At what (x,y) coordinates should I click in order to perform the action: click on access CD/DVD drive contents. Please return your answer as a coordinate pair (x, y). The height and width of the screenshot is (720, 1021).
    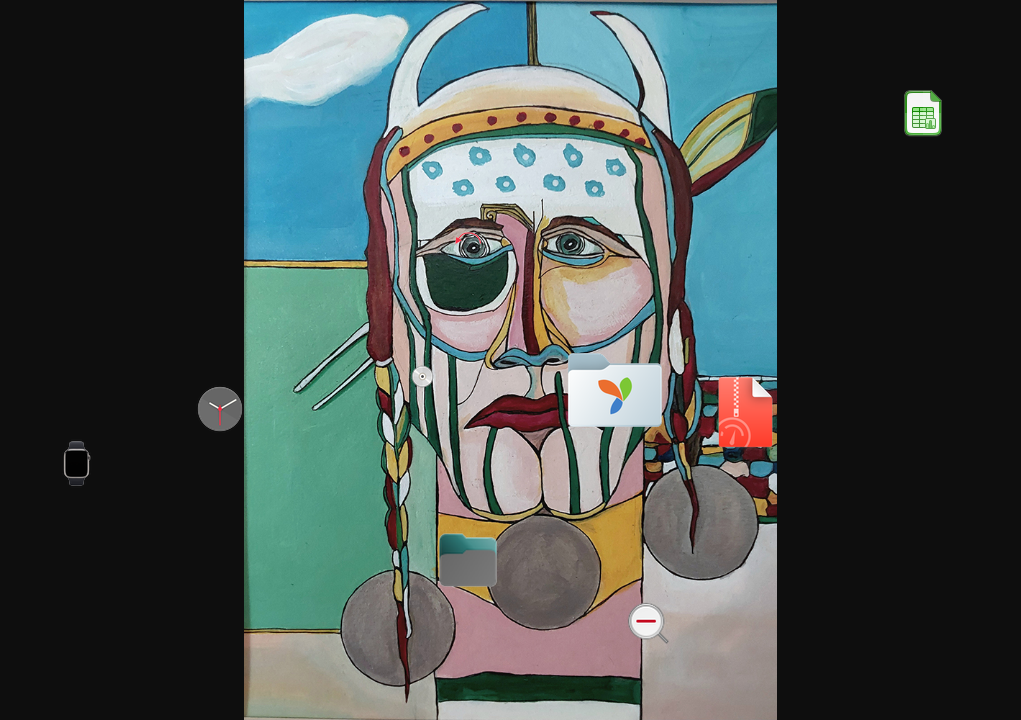
    Looking at the image, I should click on (422, 376).